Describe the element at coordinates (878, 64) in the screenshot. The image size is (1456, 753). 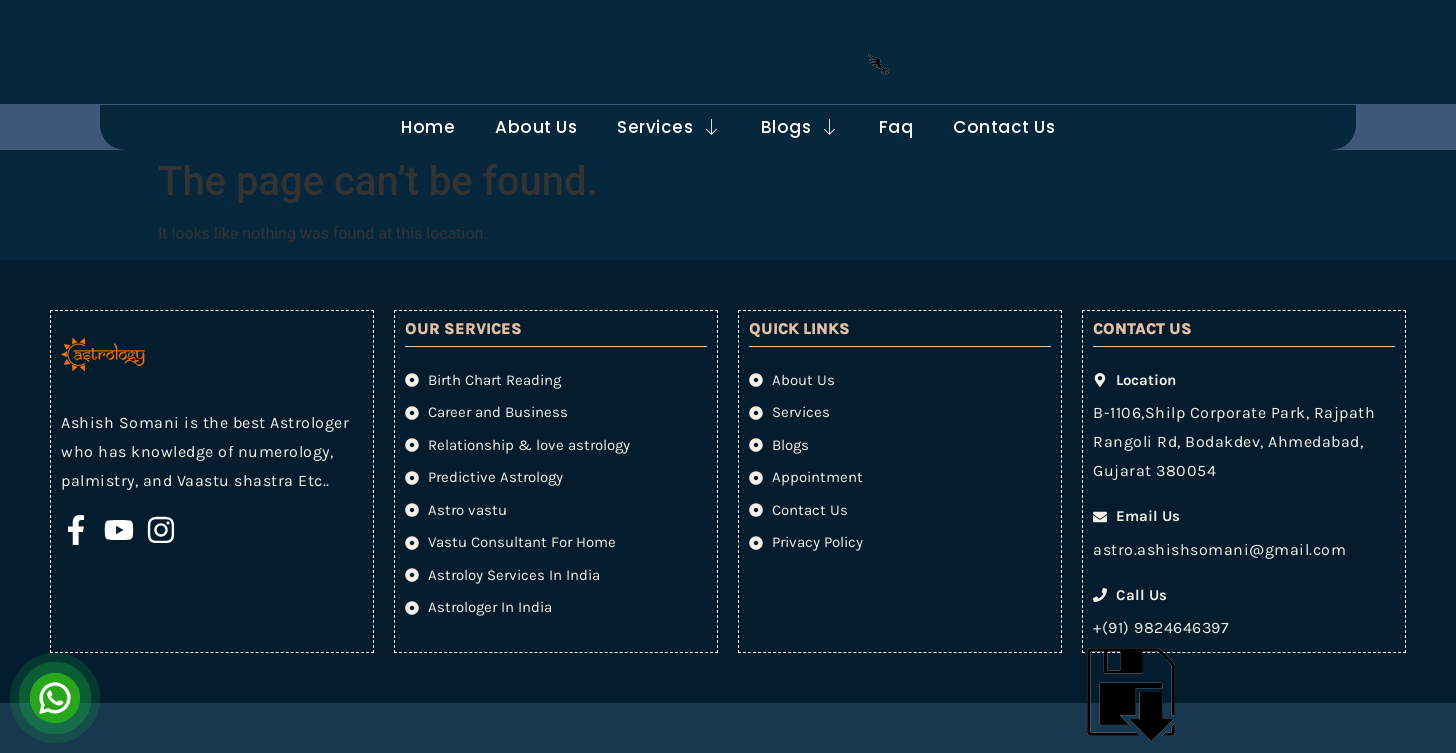
I see `speed boost or agility power-up` at that location.